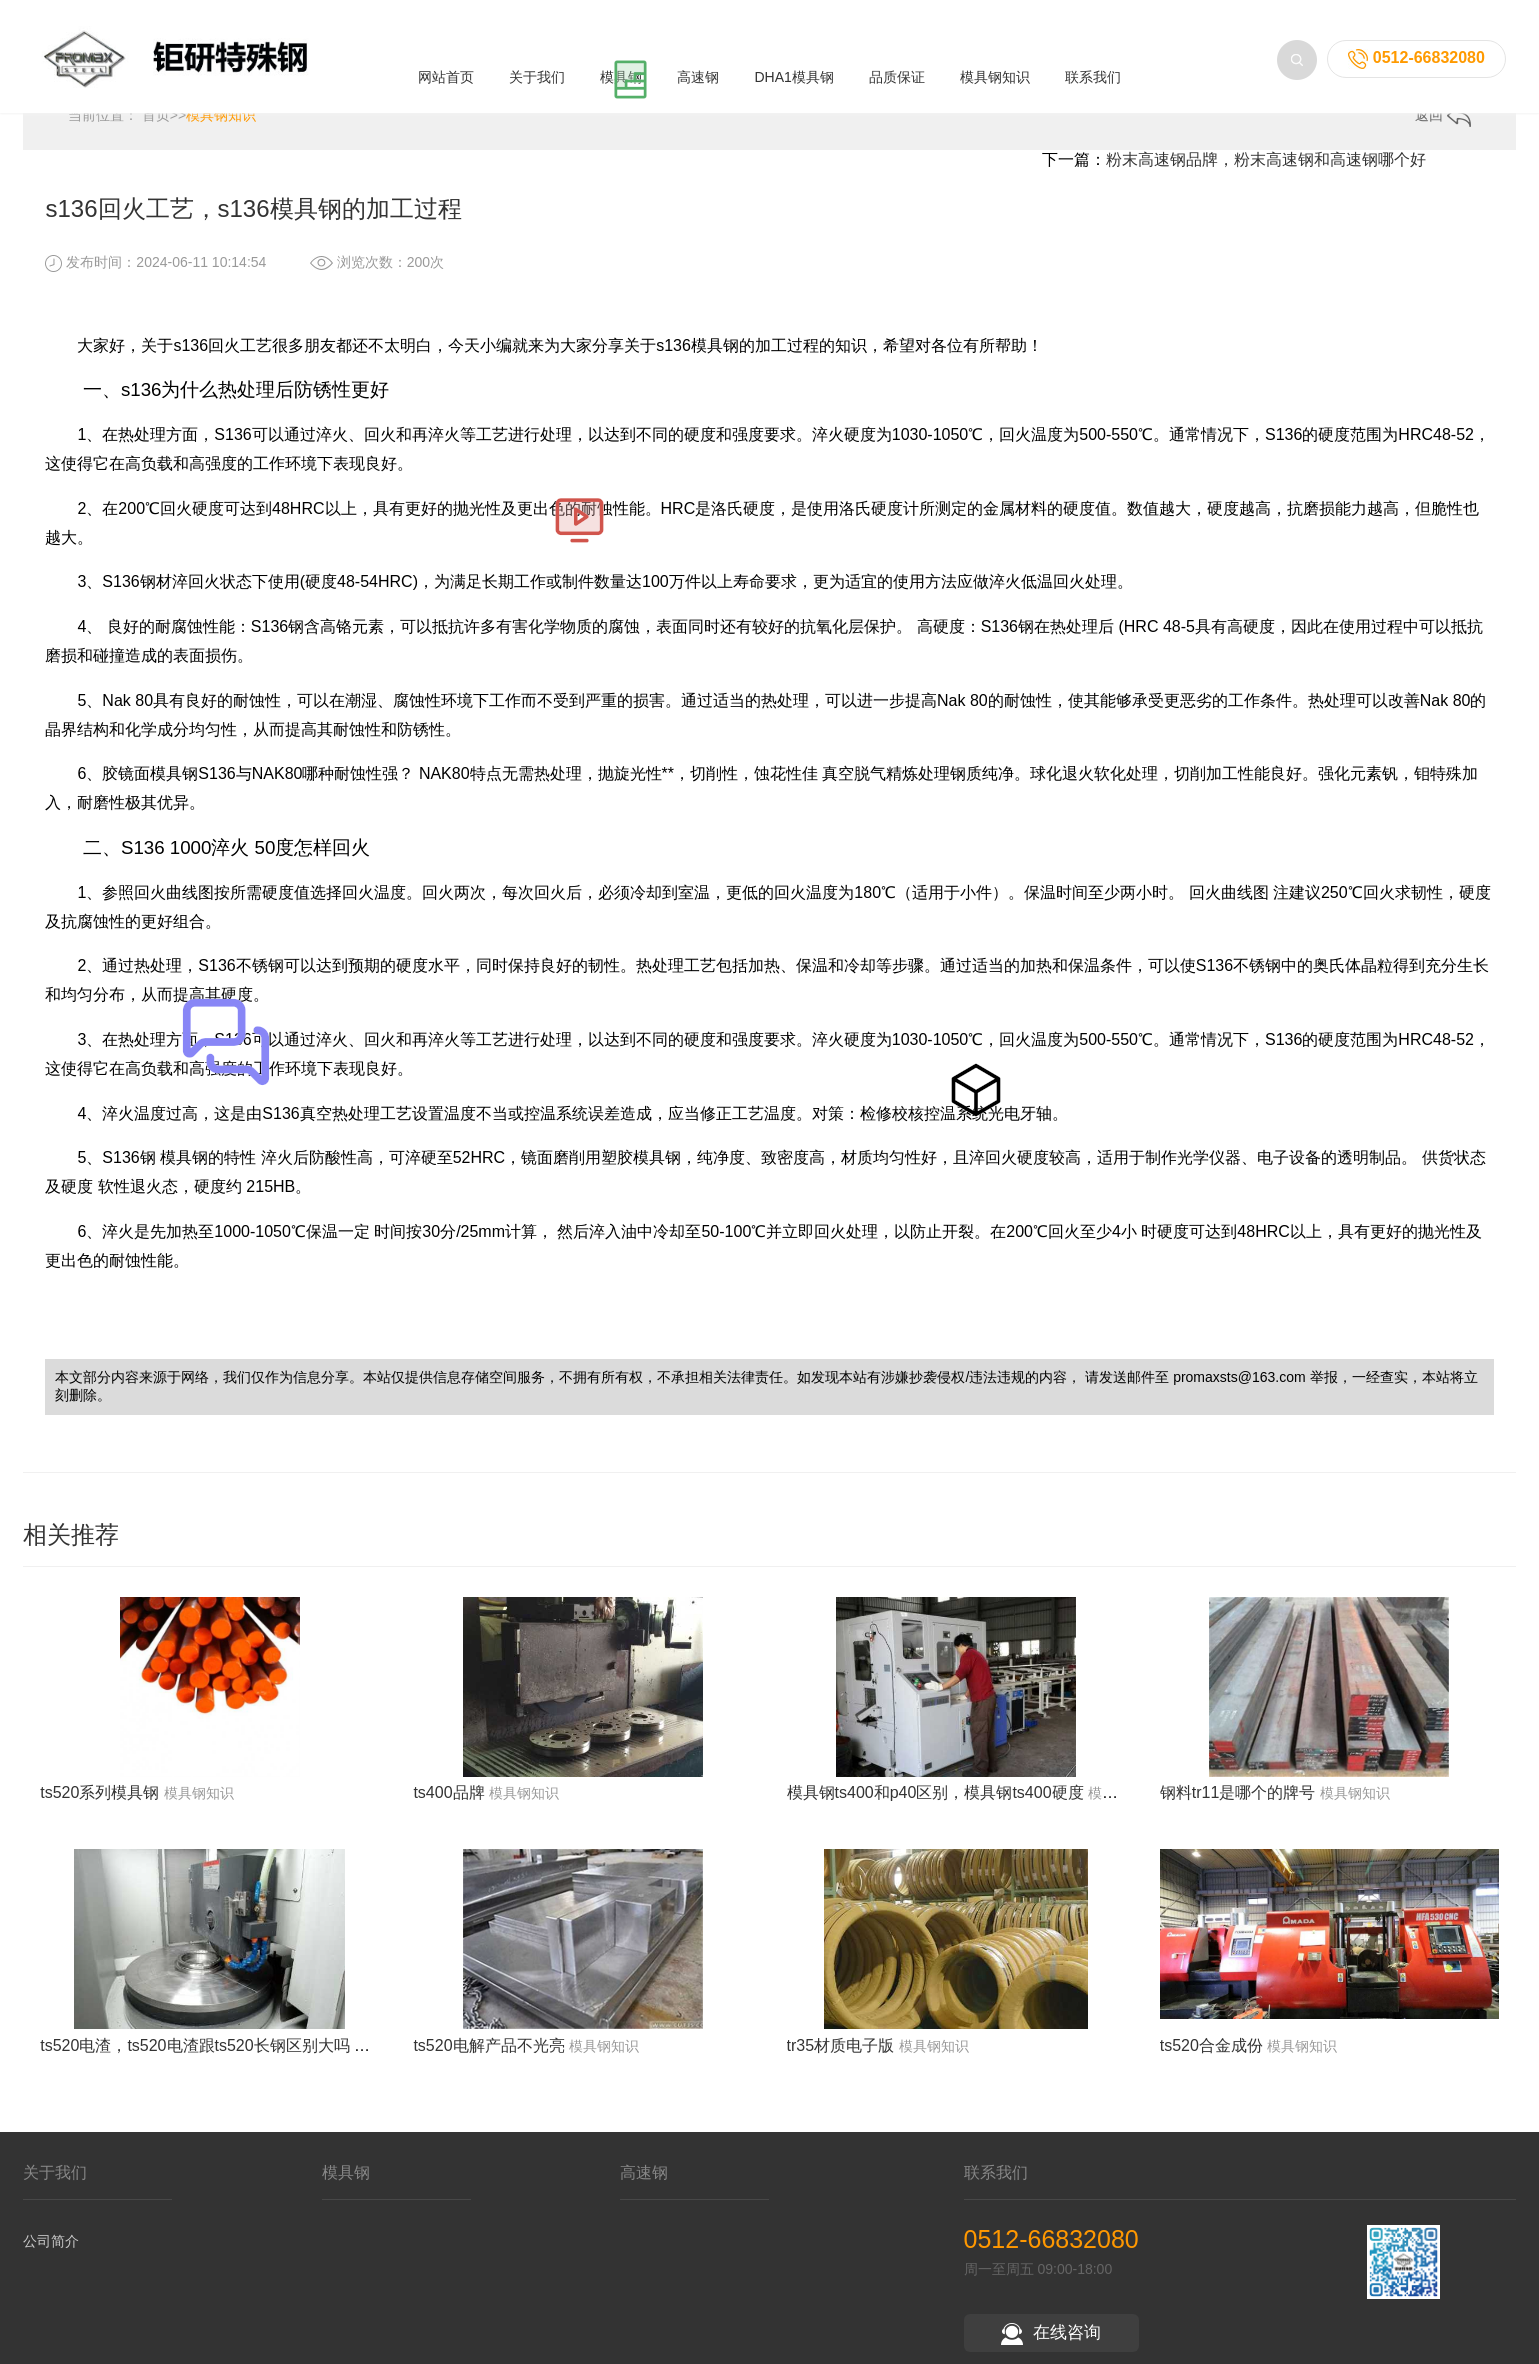  I want to click on indicates stairs or stairway access, so click(630, 79).